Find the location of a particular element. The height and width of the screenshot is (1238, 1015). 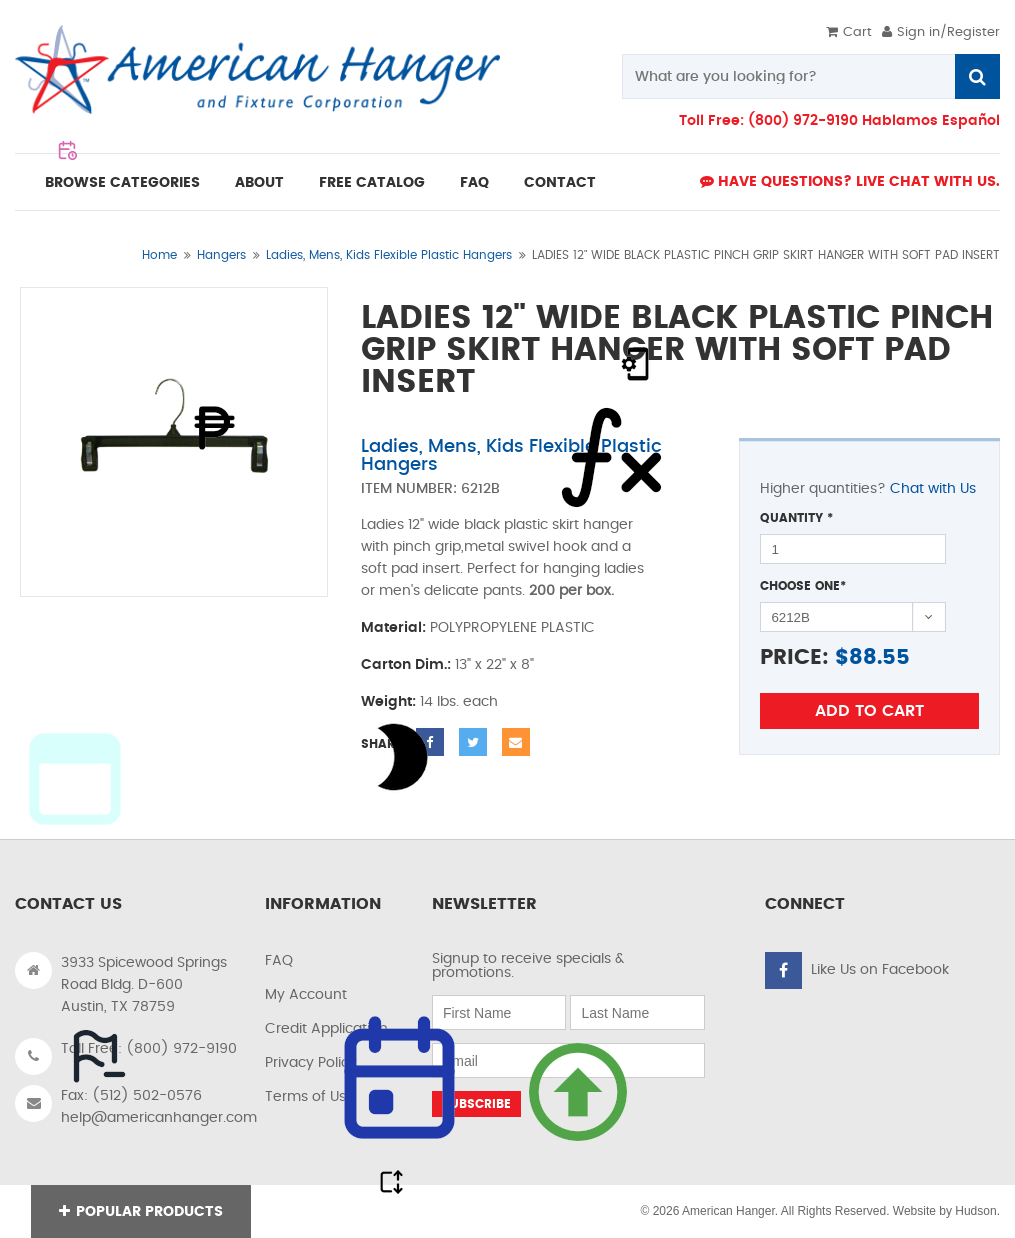

insert a mathematical function or formula is located at coordinates (611, 457).